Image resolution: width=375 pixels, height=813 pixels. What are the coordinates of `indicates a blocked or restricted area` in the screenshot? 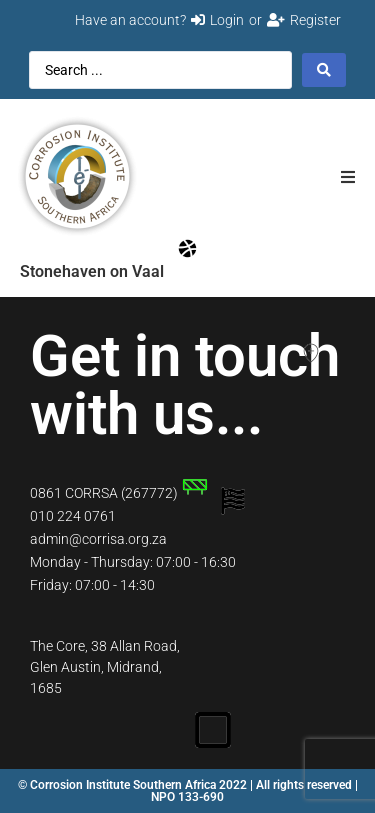 It's located at (195, 486).